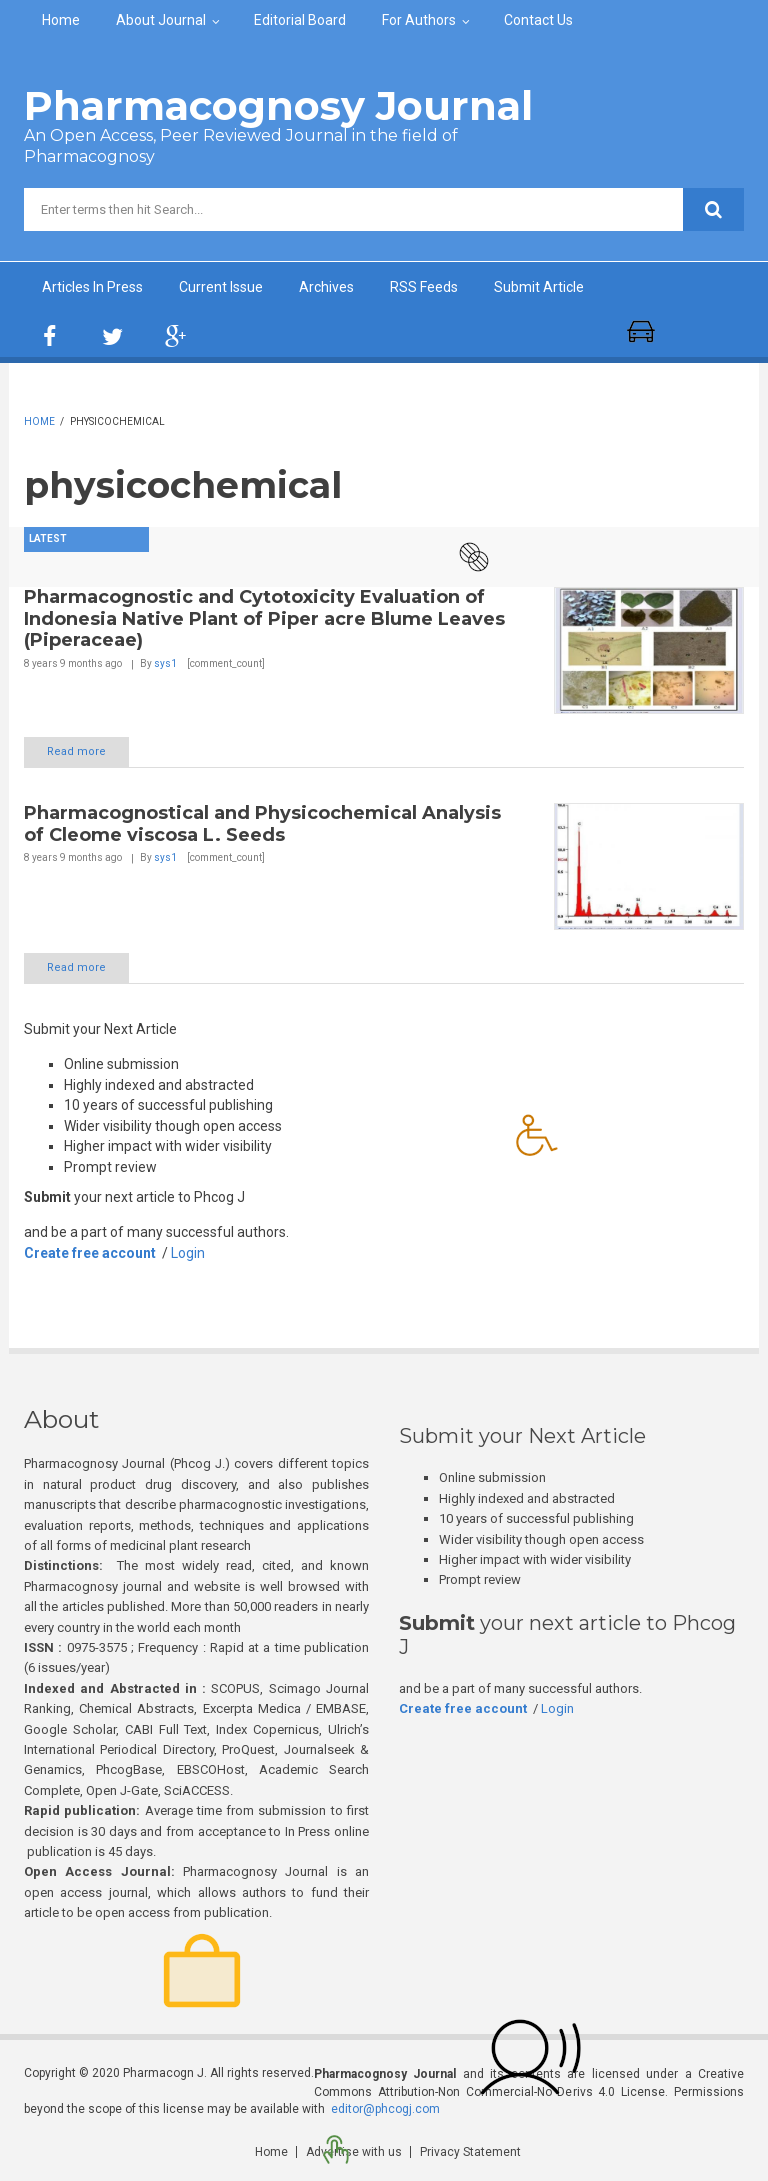 Image resolution: width=768 pixels, height=2181 pixels. Describe the element at coordinates (533, 1136) in the screenshot. I see `indicates wheelchair accessible facilities` at that location.